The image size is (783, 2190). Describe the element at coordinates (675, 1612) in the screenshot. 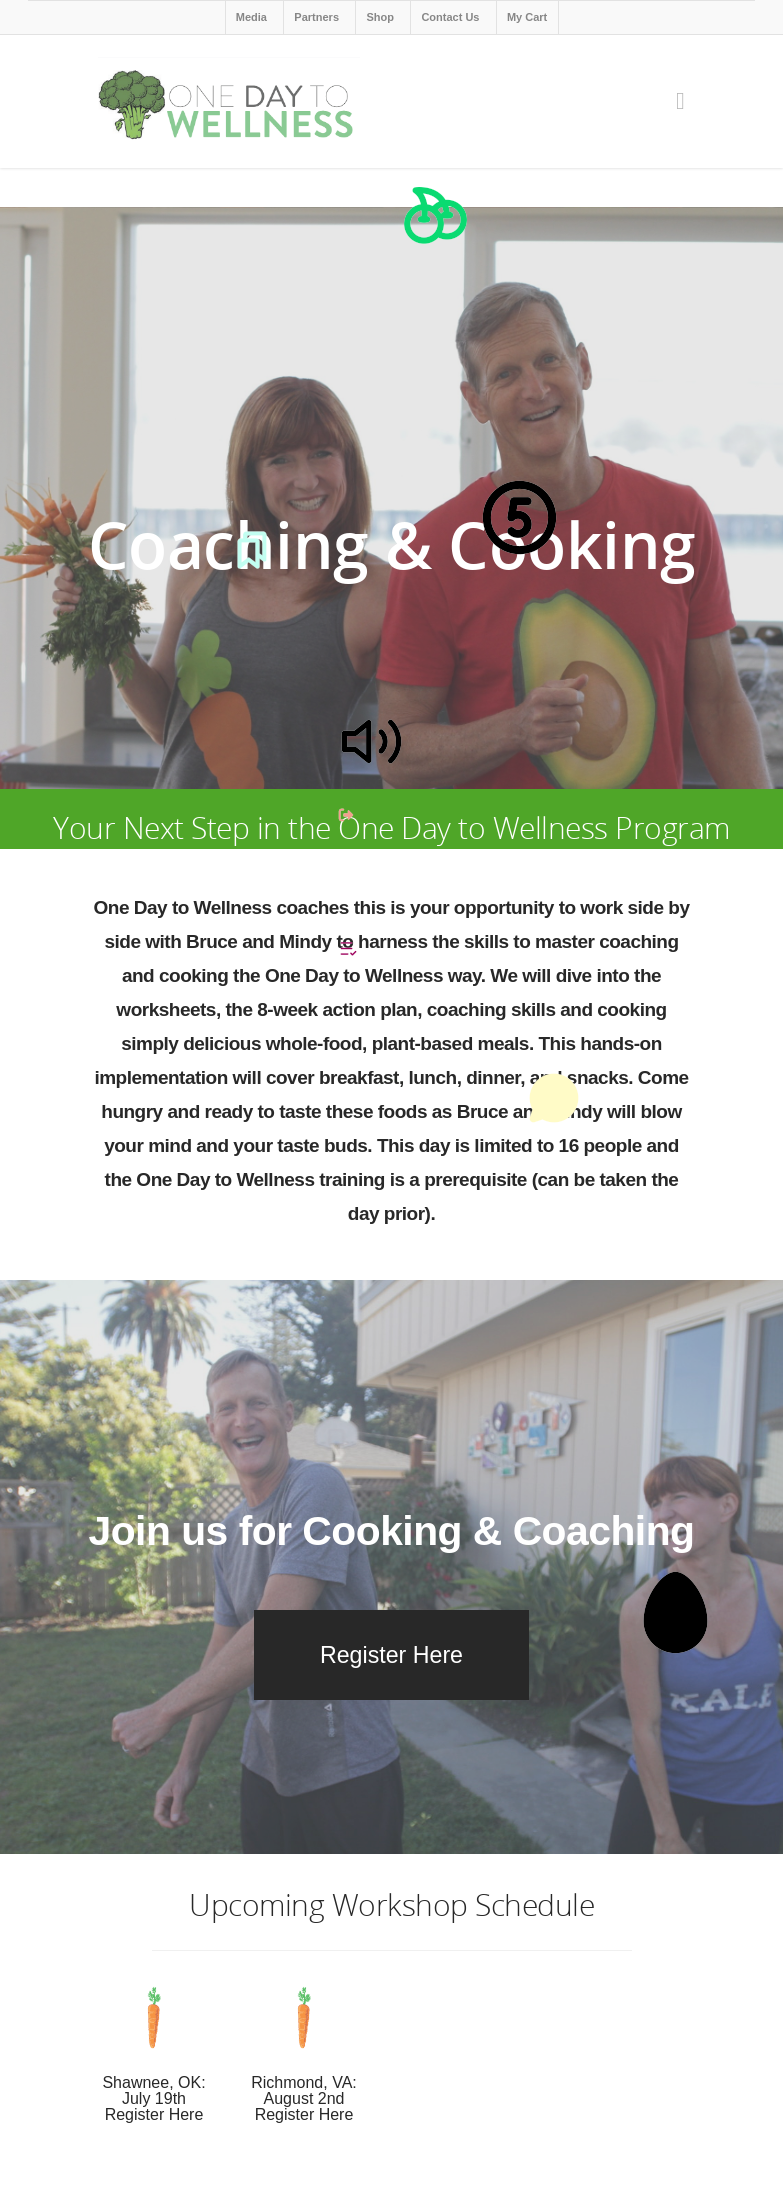

I see `indicates breakfast or food-related content` at that location.